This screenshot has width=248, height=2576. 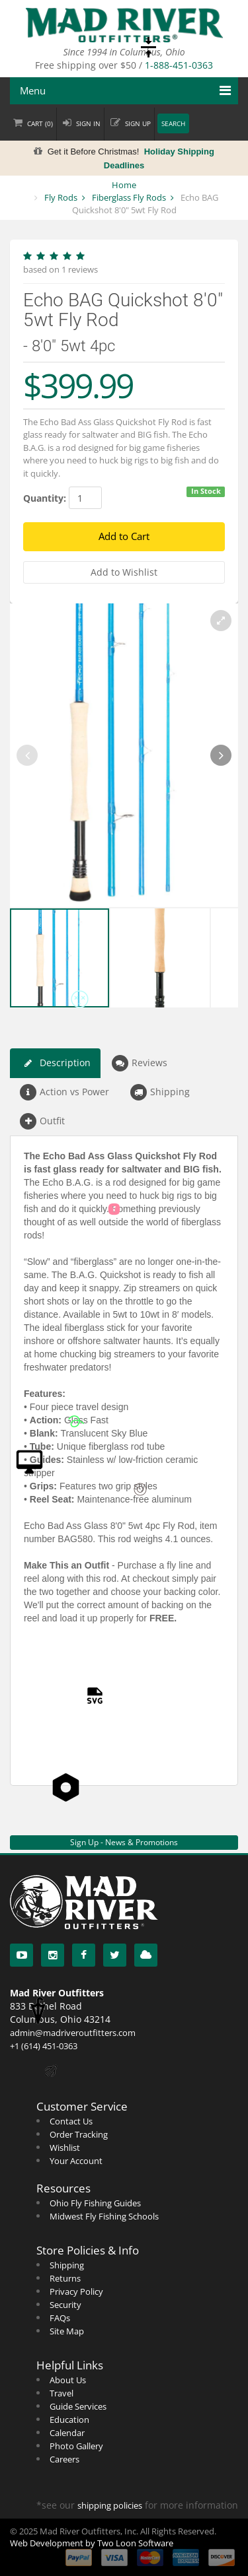 I want to click on an SVG file type indicator, so click(x=95, y=1696).